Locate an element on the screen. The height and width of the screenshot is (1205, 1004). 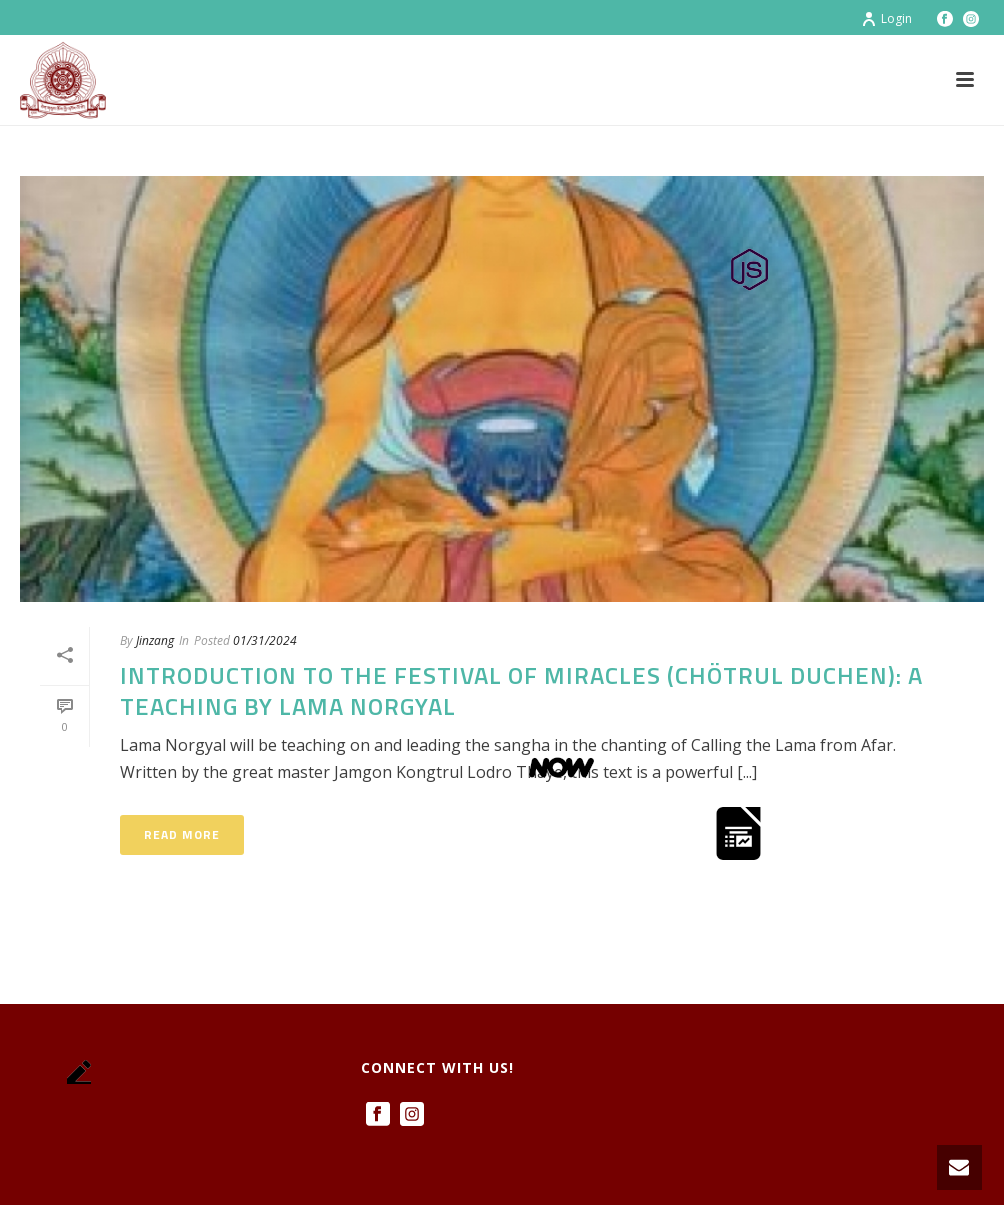
open LibreOffice Impress presentation software is located at coordinates (738, 833).